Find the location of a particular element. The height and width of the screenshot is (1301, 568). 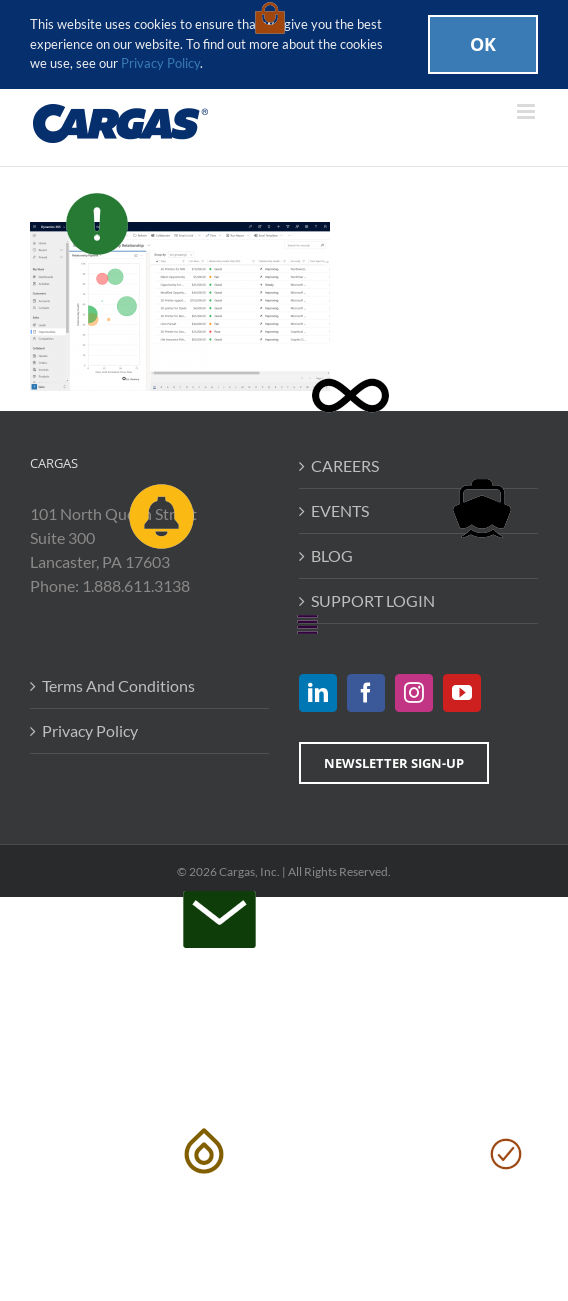

view your shopping bag is located at coordinates (270, 18).